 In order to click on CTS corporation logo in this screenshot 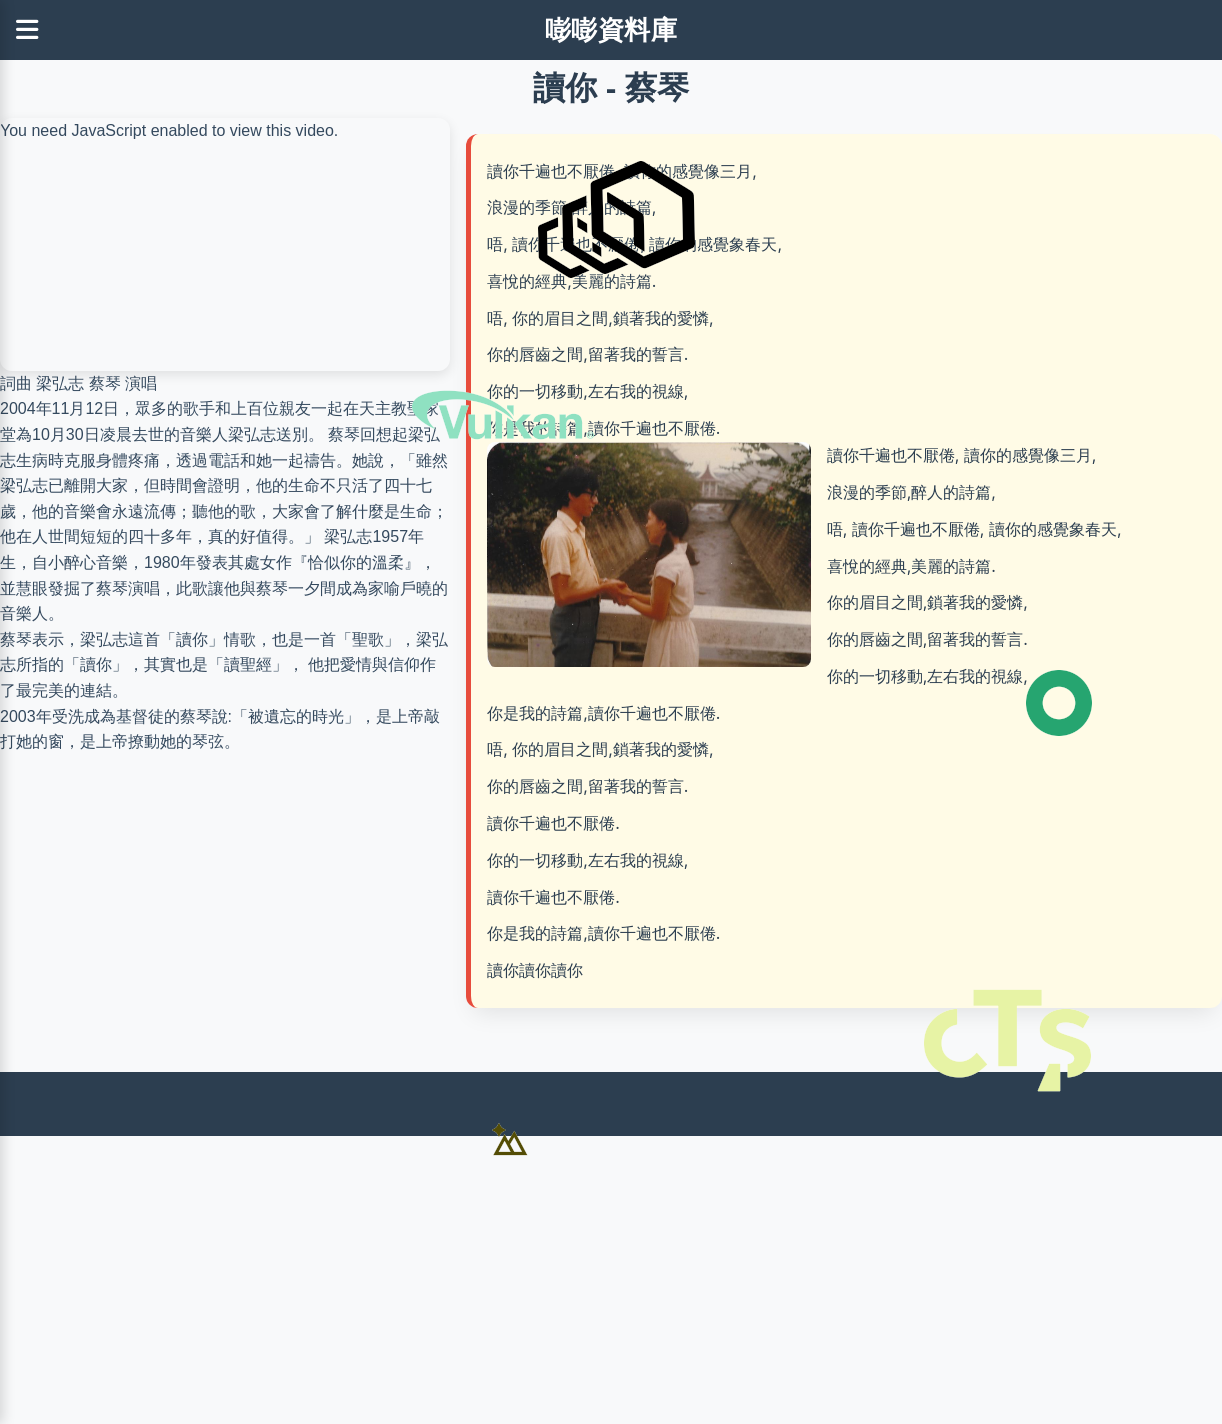, I will do `click(1007, 1040)`.